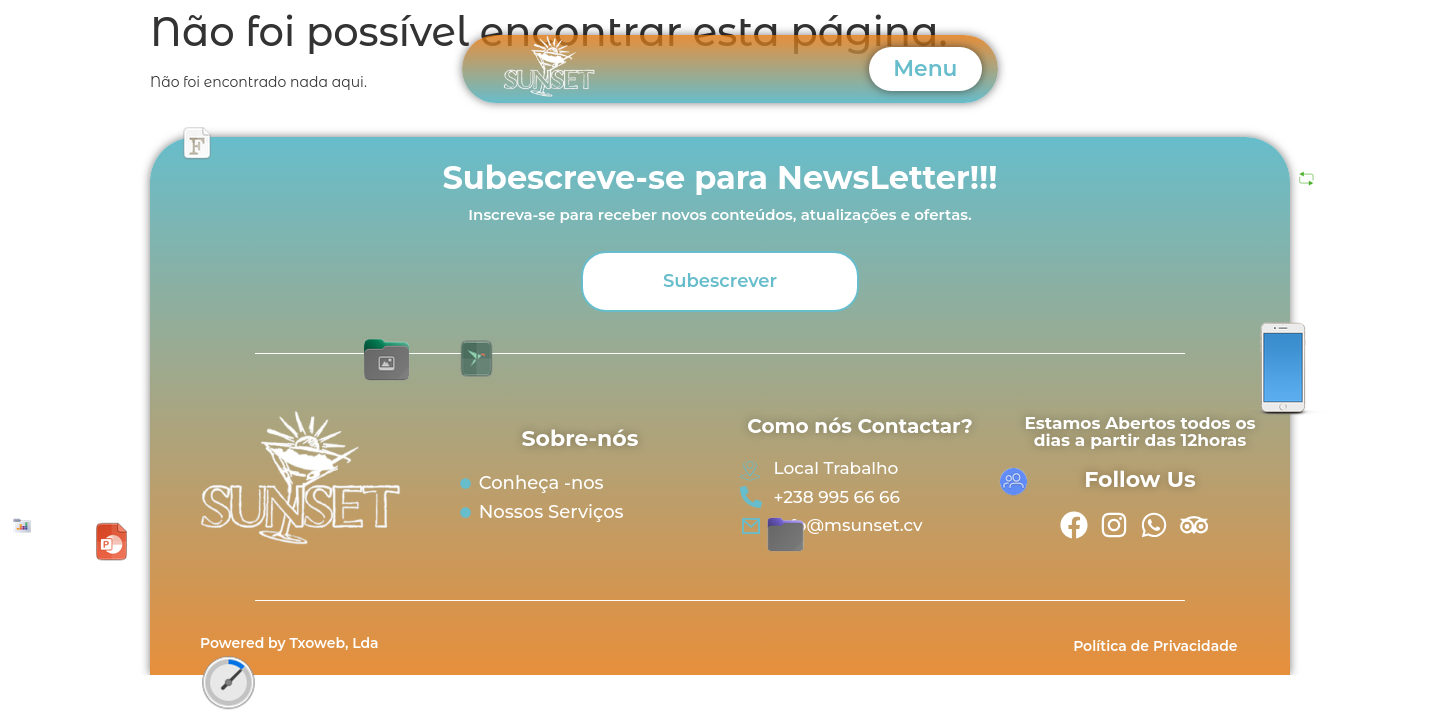  What do you see at coordinates (1283, 369) in the screenshot?
I see `represents a connected iPhone device` at bounding box center [1283, 369].